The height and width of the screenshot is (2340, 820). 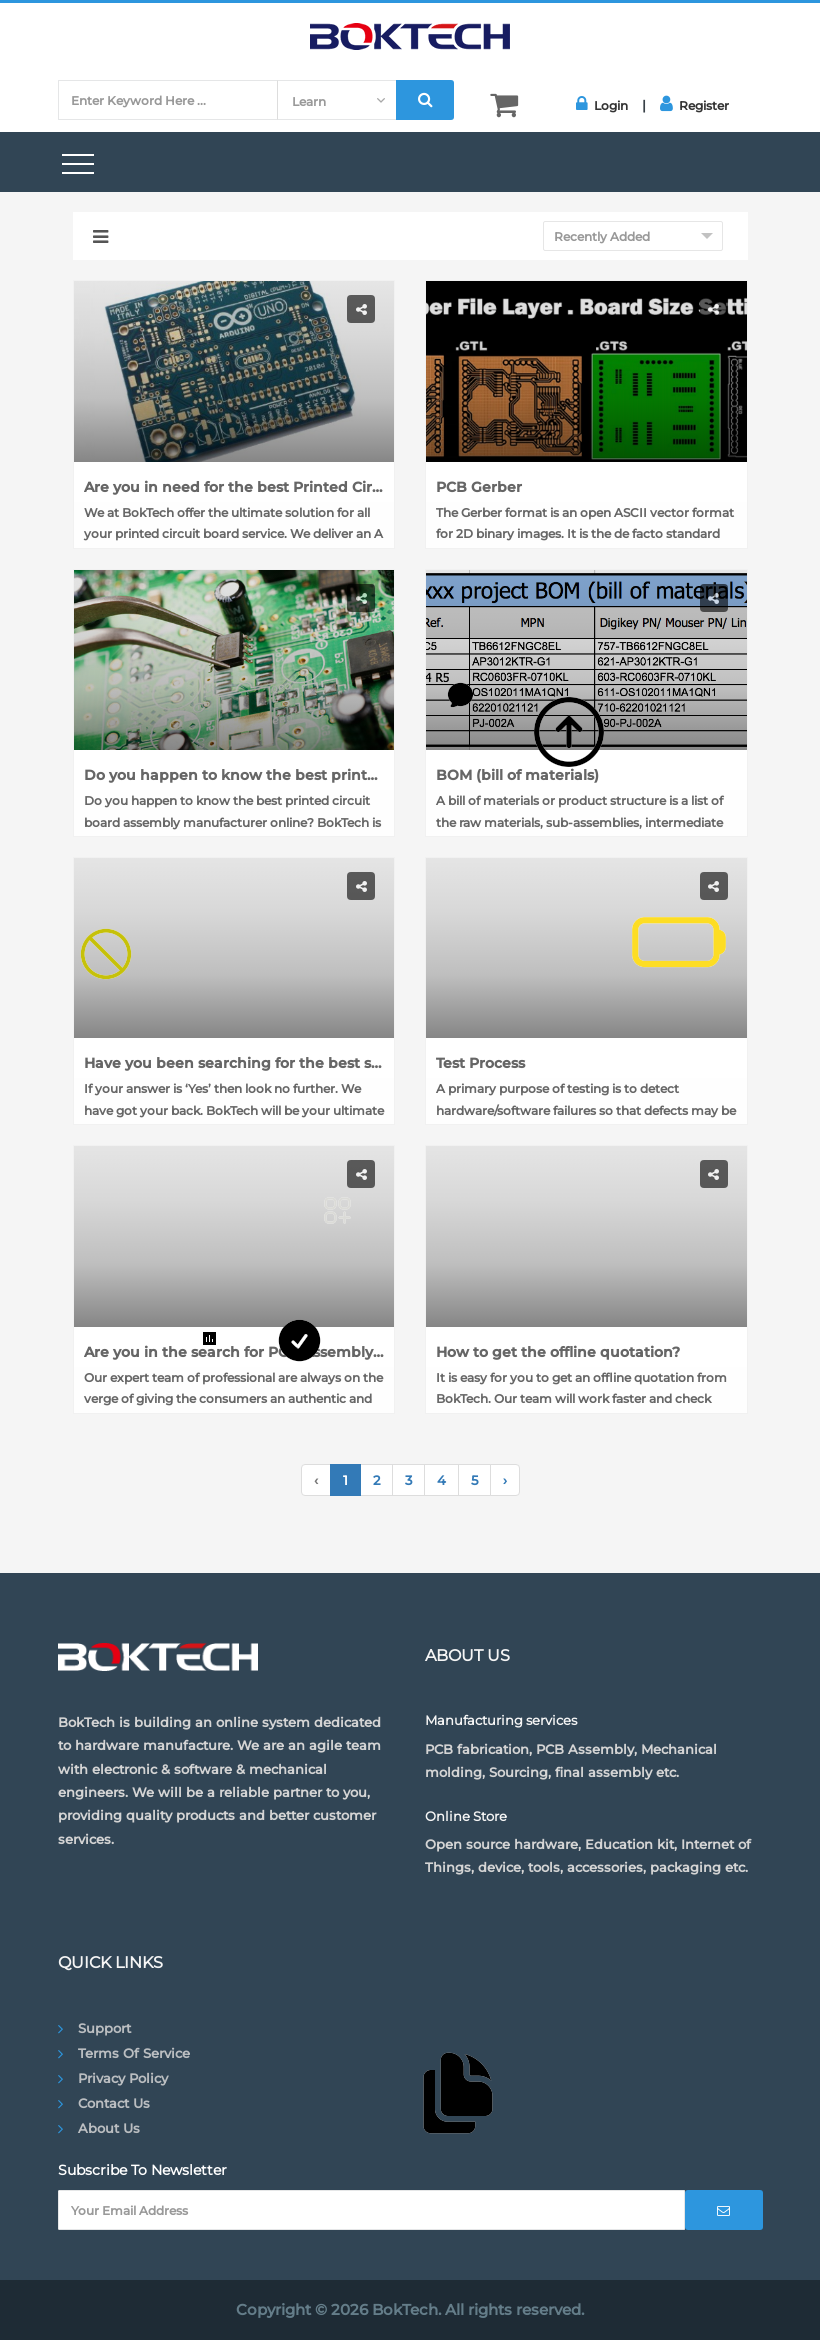 What do you see at coordinates (679, 939) in the screenshot?
I see `indicates empty battery status` at bounding box center [679, 939].